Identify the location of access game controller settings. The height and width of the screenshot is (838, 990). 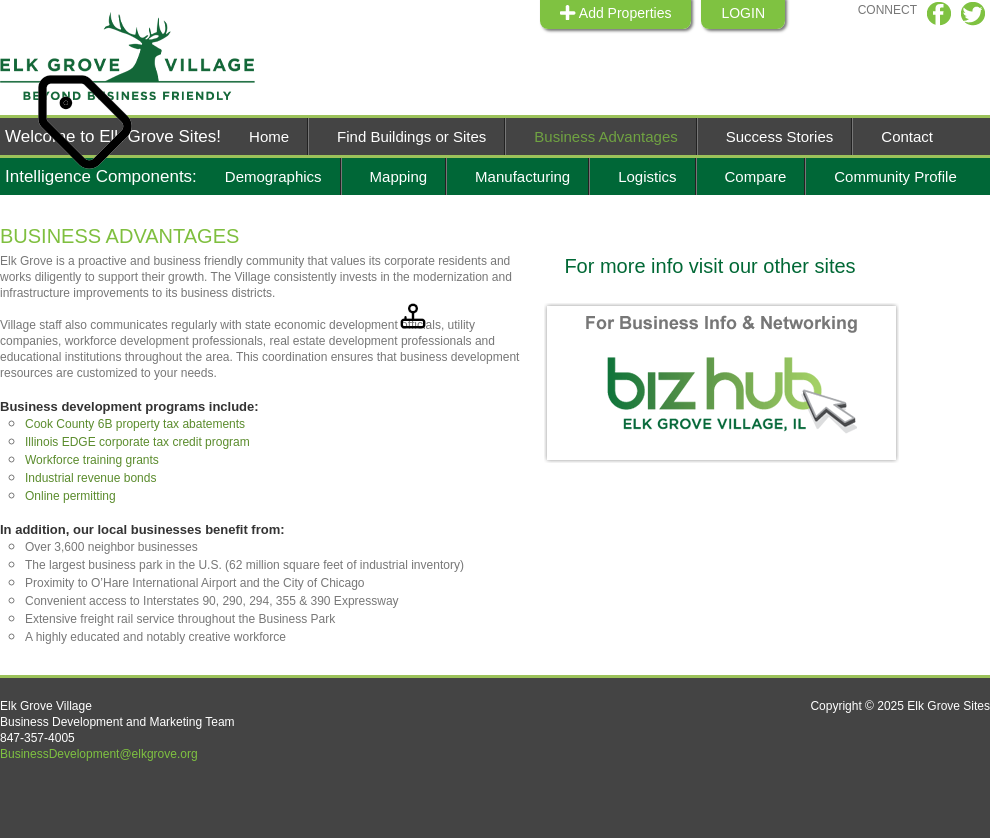
(413, 316).